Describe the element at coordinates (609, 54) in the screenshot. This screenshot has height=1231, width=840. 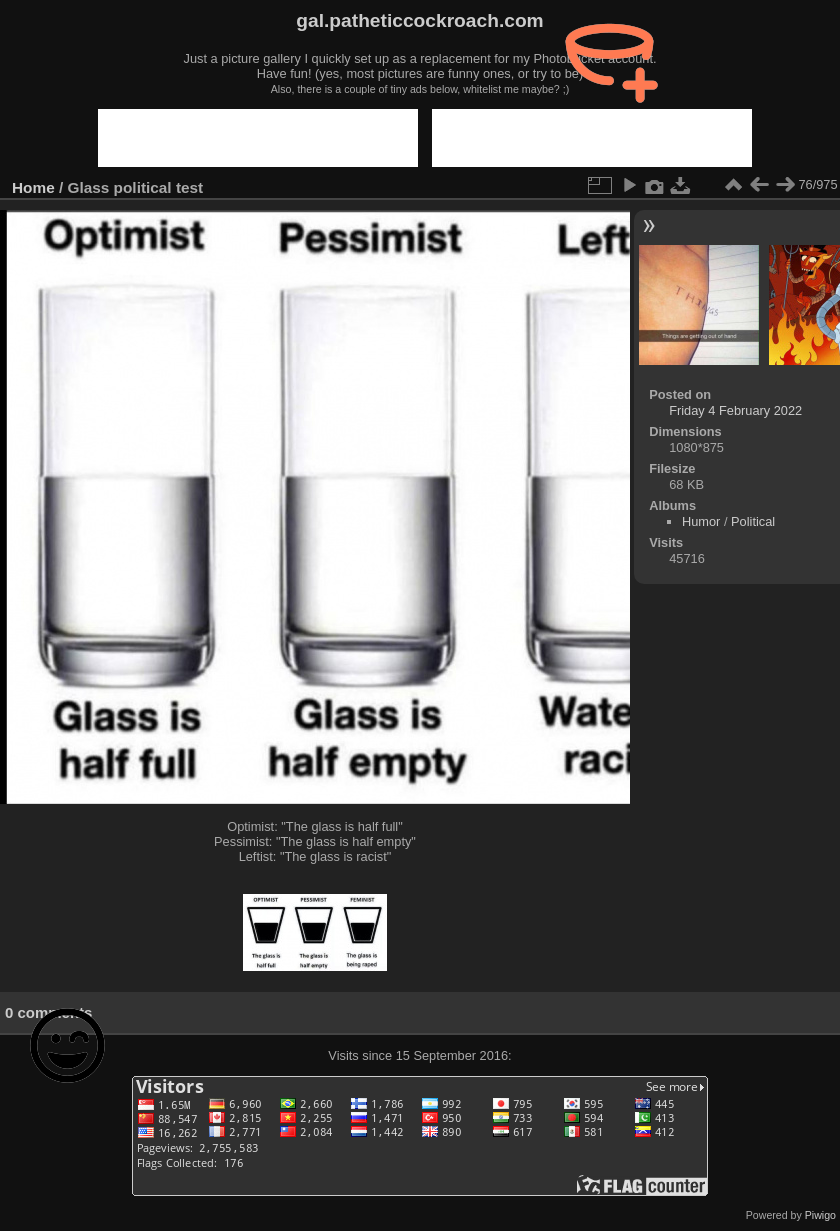
I see `add a new 3D hemisphere object` at that location.